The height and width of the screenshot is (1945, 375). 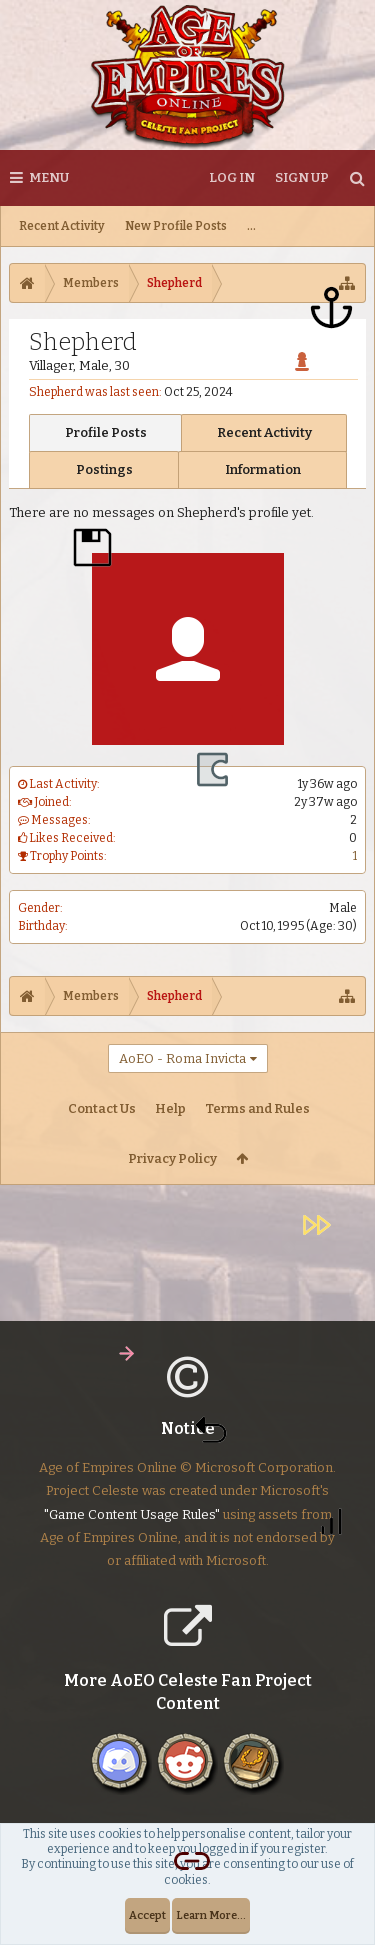 What do you see at coordinates (302, 362) in the screenshot?
I see `play chess or access chess game` at bounding box center [302, 362].